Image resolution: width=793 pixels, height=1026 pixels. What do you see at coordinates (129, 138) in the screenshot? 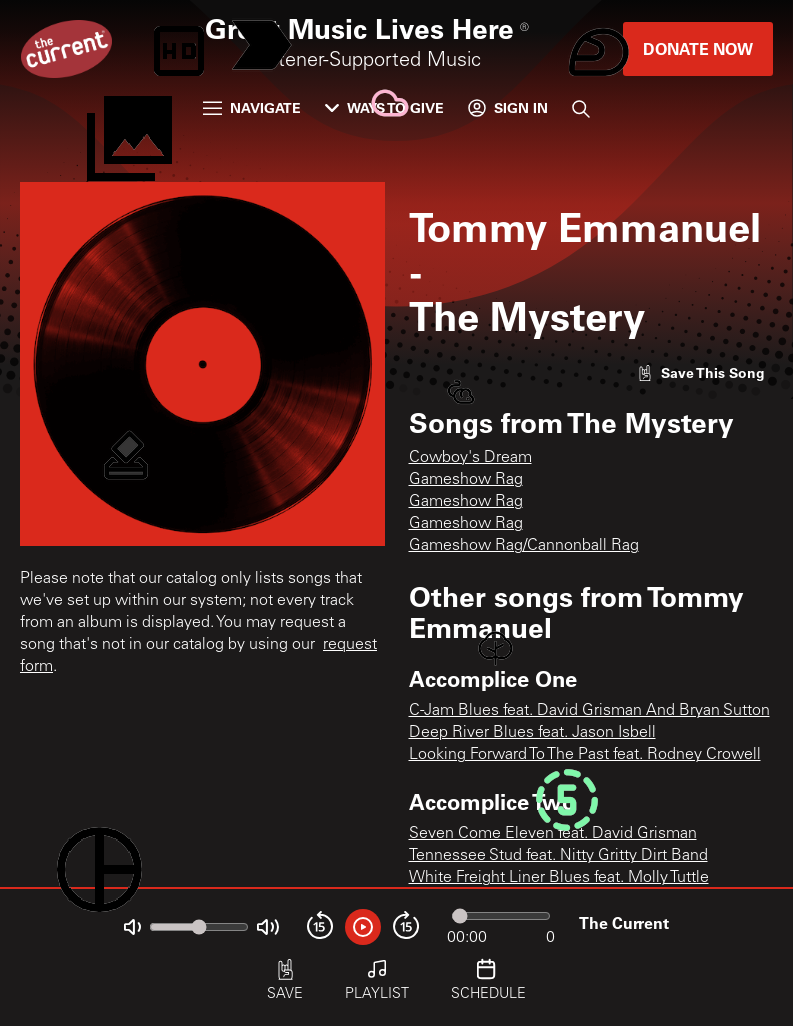
I see `access your photo library` at bounding box center [129, 138].